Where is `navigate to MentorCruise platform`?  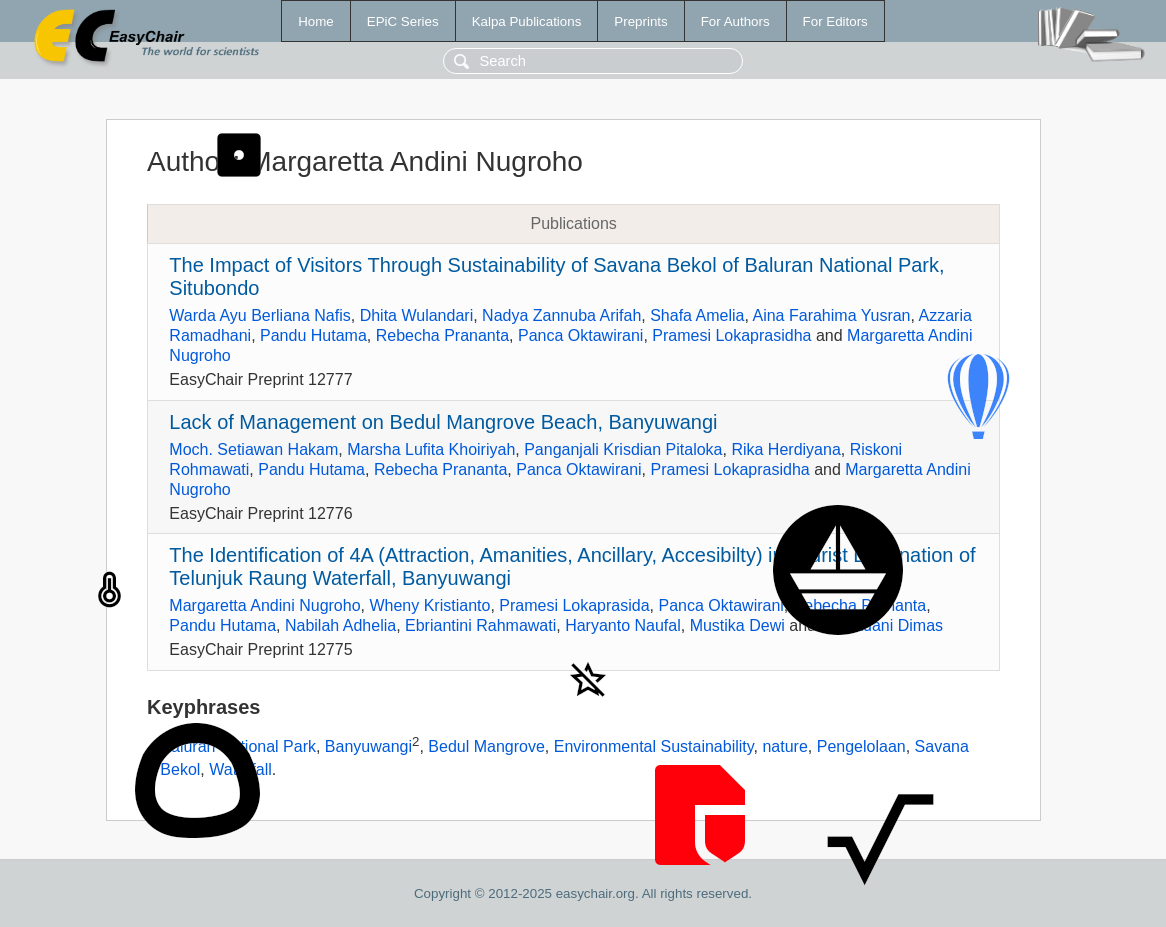 navigate to MentorCruise platform is located at coordinates (838, 570).